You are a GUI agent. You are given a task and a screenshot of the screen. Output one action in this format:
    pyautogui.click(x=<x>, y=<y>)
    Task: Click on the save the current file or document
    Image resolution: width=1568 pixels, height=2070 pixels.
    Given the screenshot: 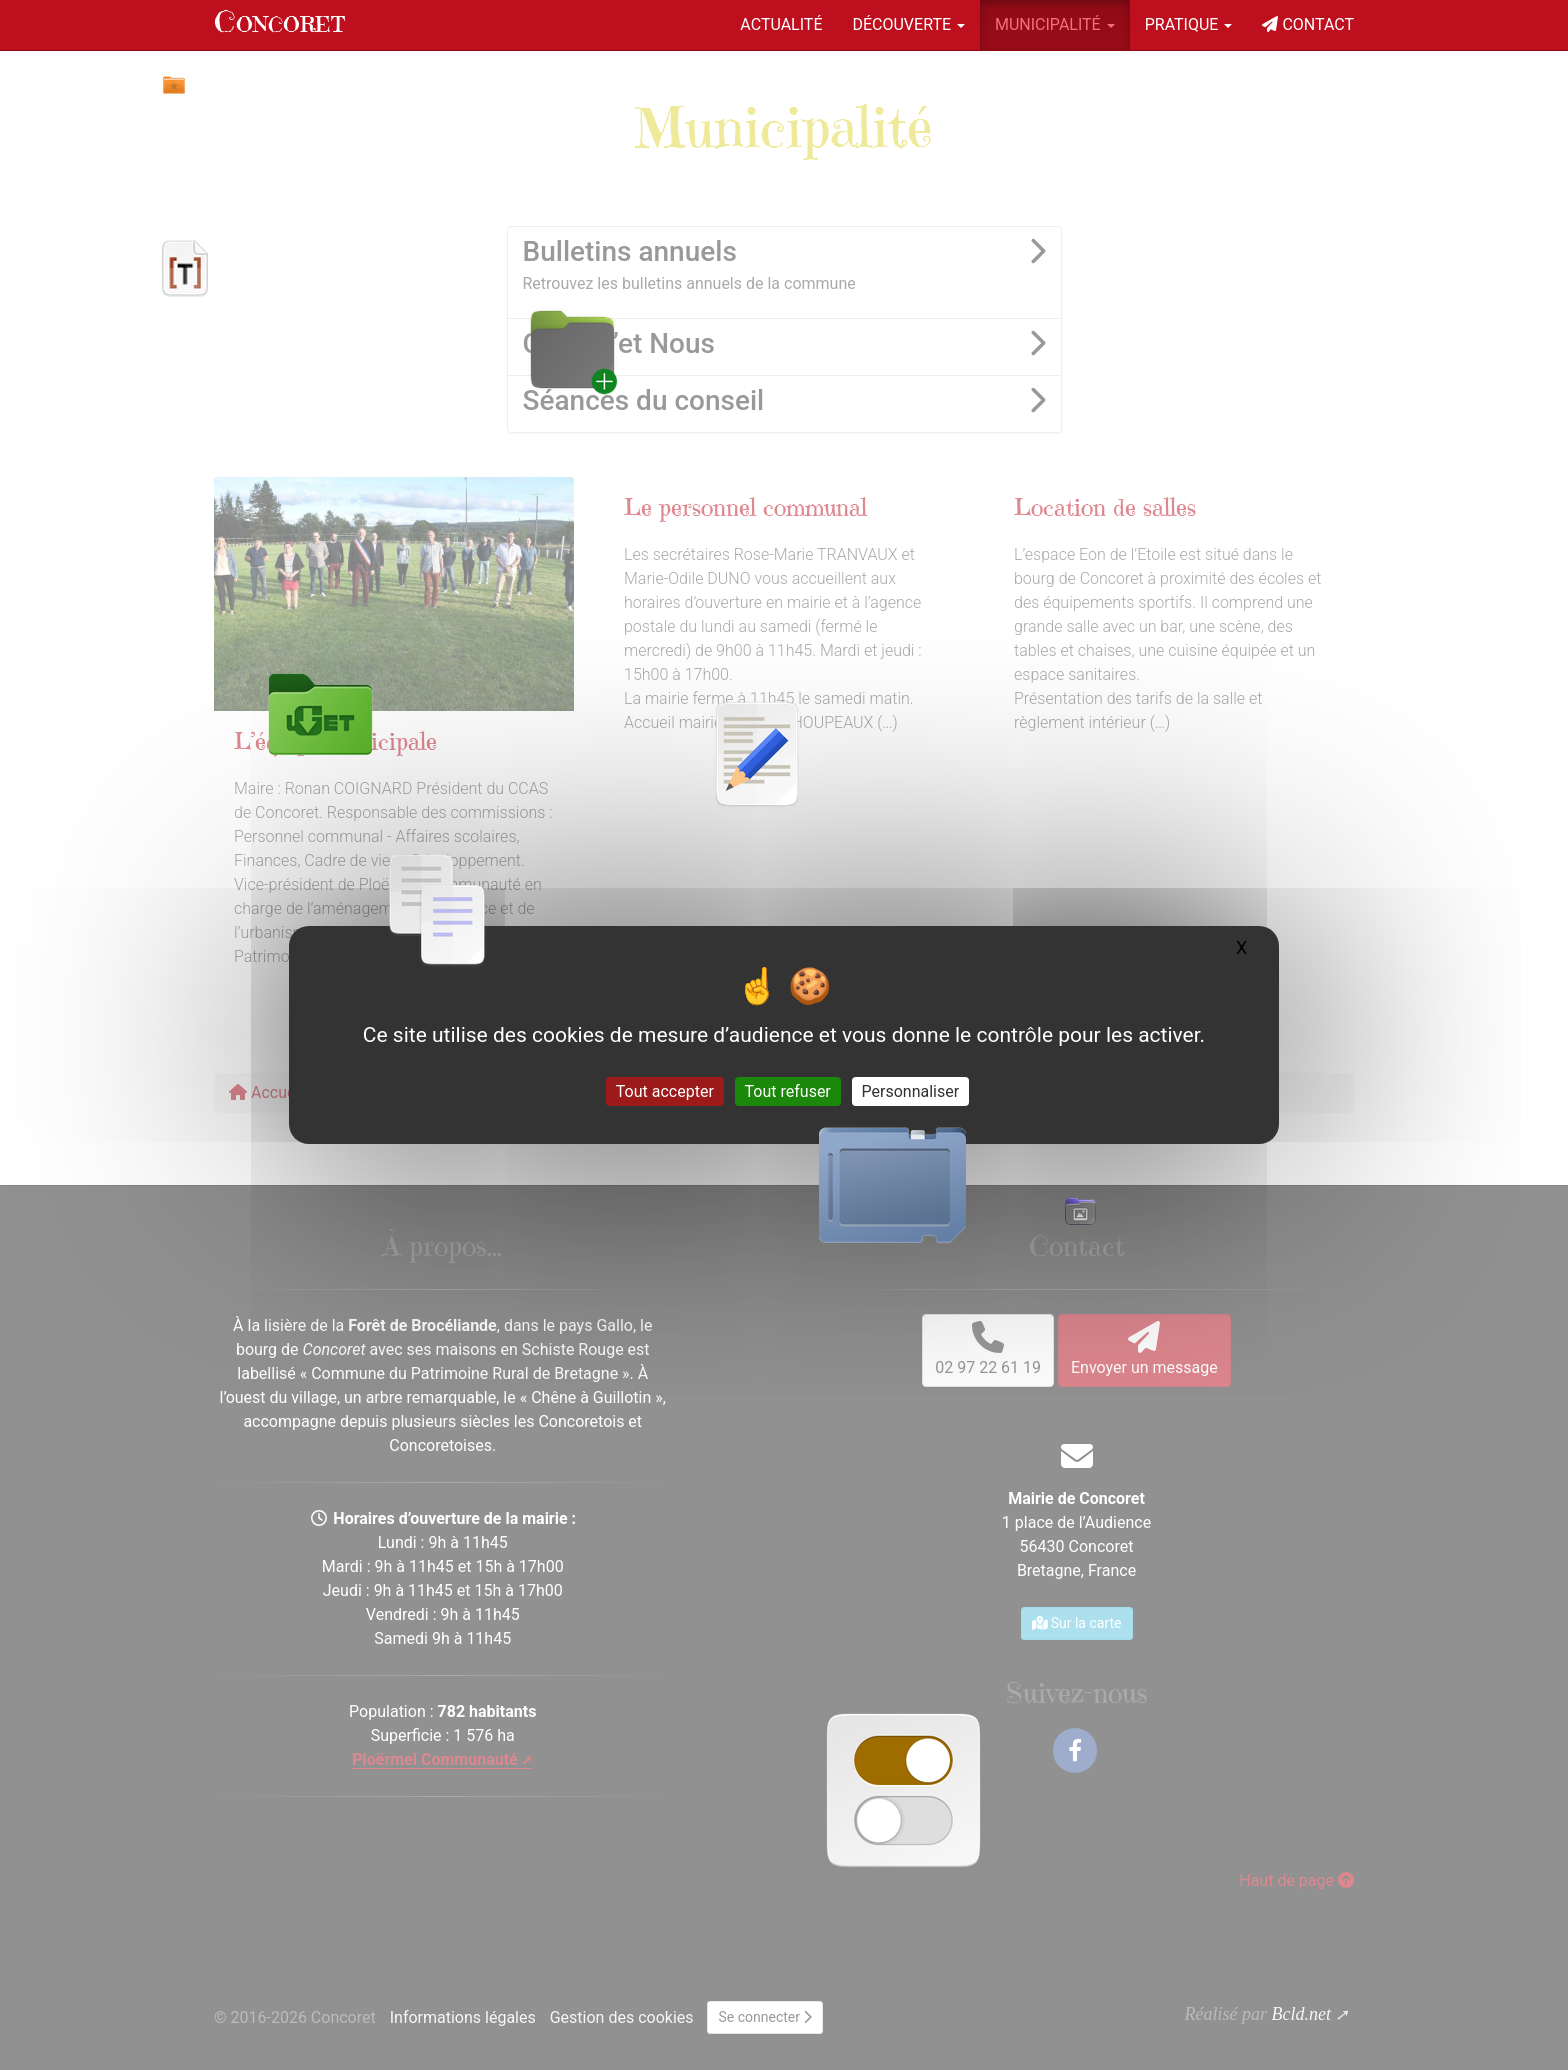 What is the action you would take?
    pyautogui.click(x=892, y=1187)
    